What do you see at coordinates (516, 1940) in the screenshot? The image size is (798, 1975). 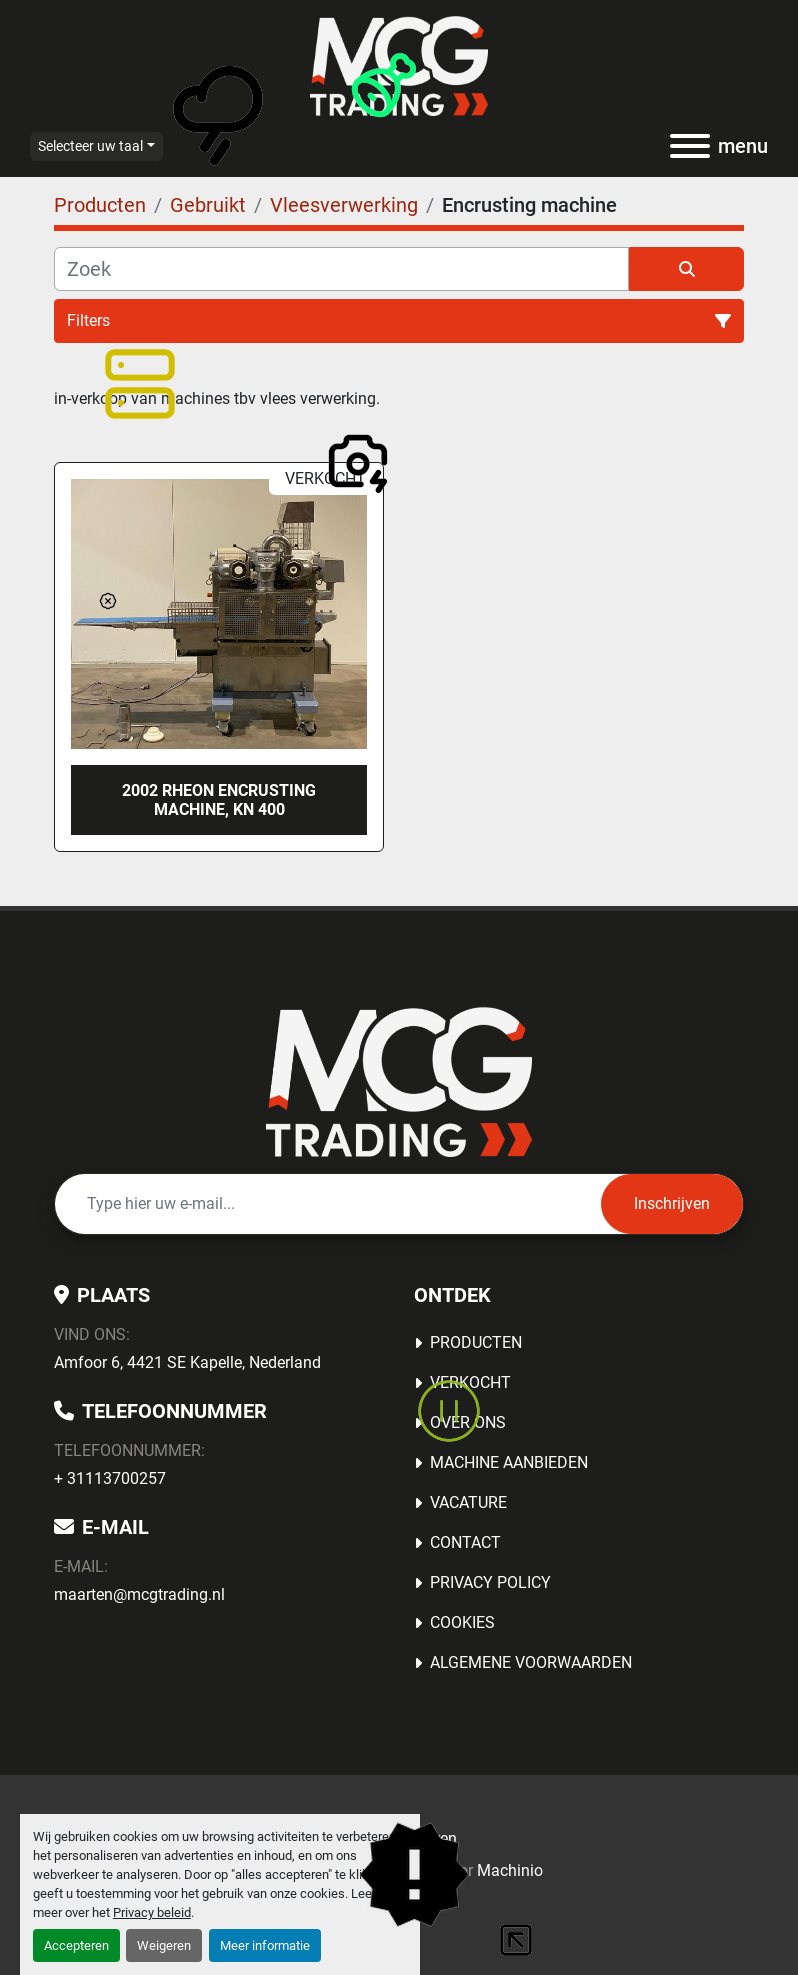 I see `navigate back to previous screen` at bounding box center [516, 1940].